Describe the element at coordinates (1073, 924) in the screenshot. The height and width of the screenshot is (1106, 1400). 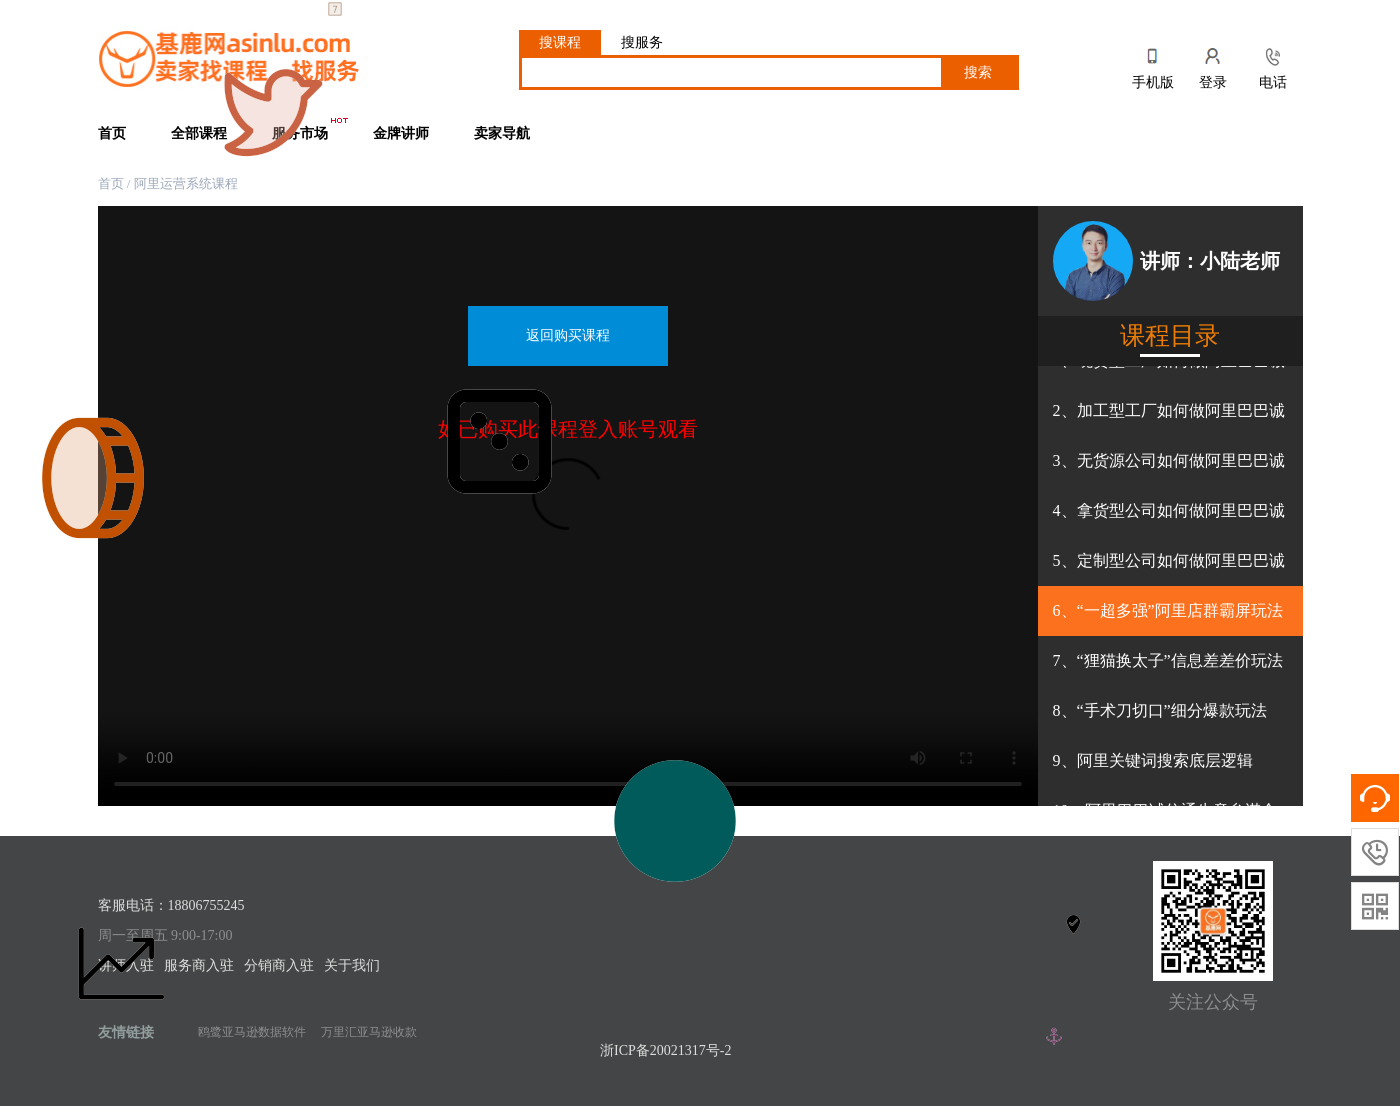
I see `confirm or select a location` at that location.